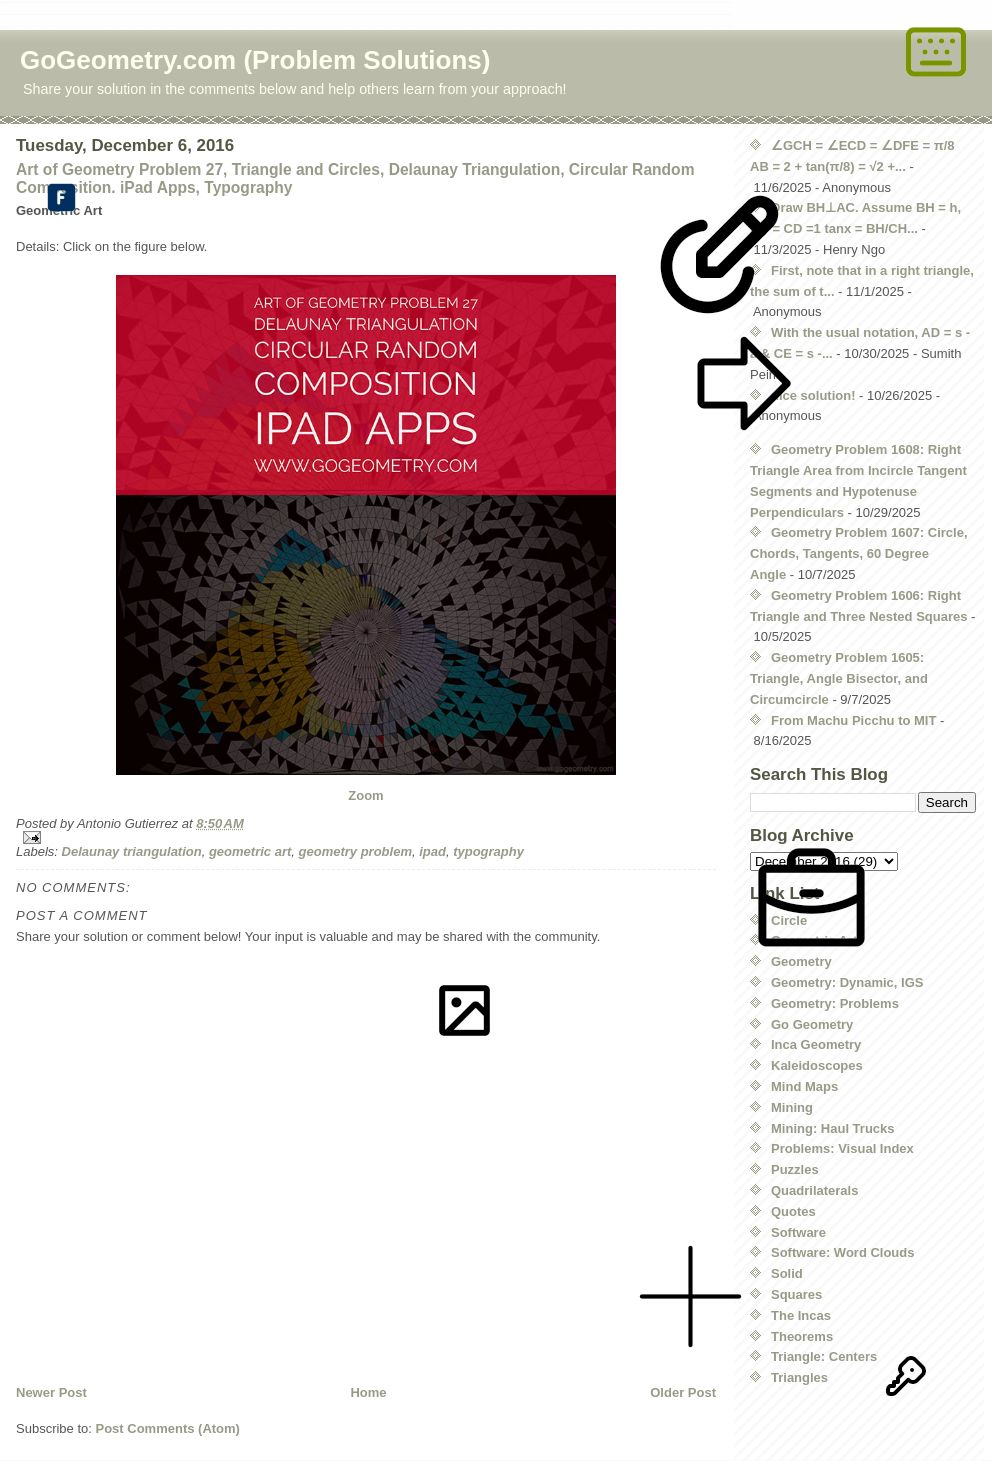 The image size is (992, 1461). I want to click on access work or business-related content, so click(811, 901).